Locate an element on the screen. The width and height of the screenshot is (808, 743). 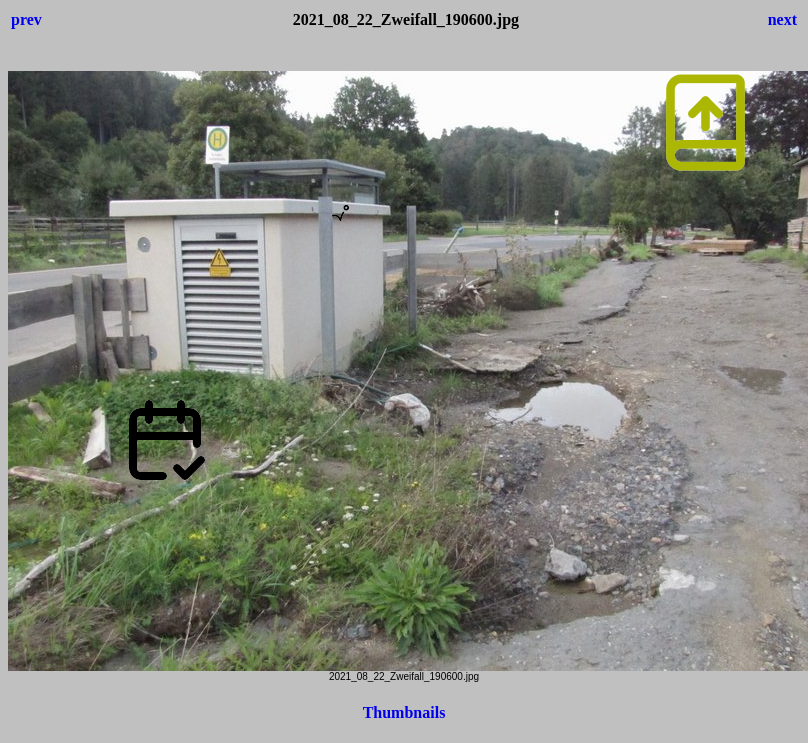
upload a book or document is located at coordinates (705, 122).